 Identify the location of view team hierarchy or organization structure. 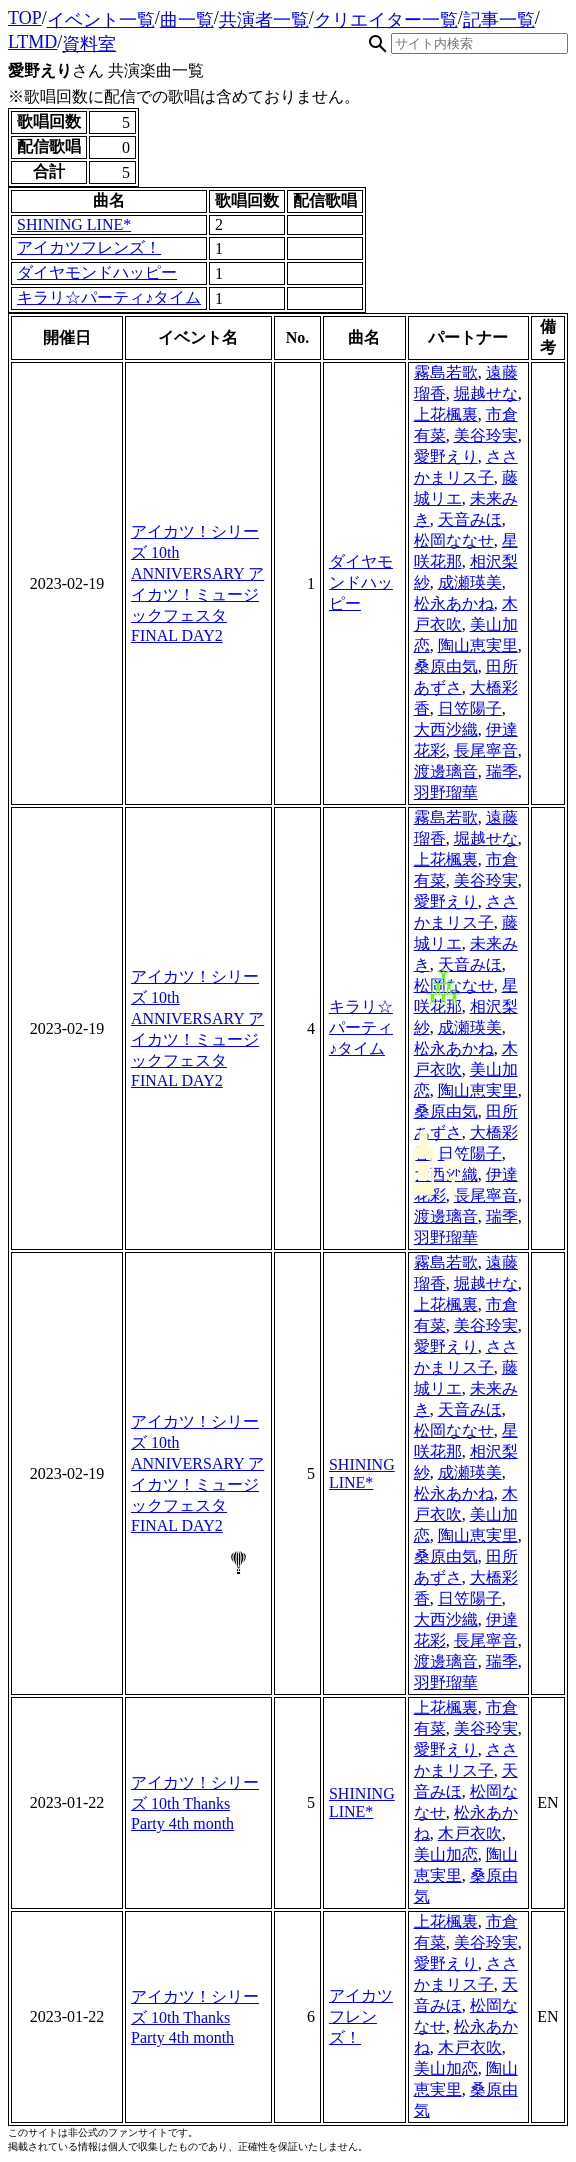
(443, 986).